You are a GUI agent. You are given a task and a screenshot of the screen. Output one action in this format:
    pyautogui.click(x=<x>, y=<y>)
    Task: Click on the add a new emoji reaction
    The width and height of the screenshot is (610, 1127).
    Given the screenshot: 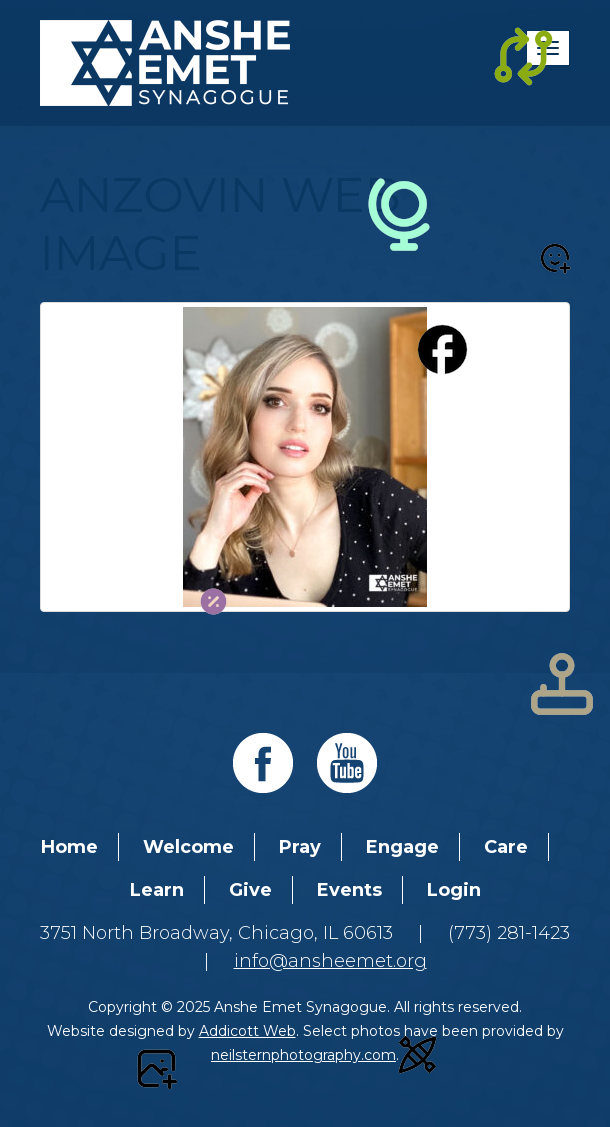 What is the action you would take?
    pyautogui.click(x=555, y=258)
    